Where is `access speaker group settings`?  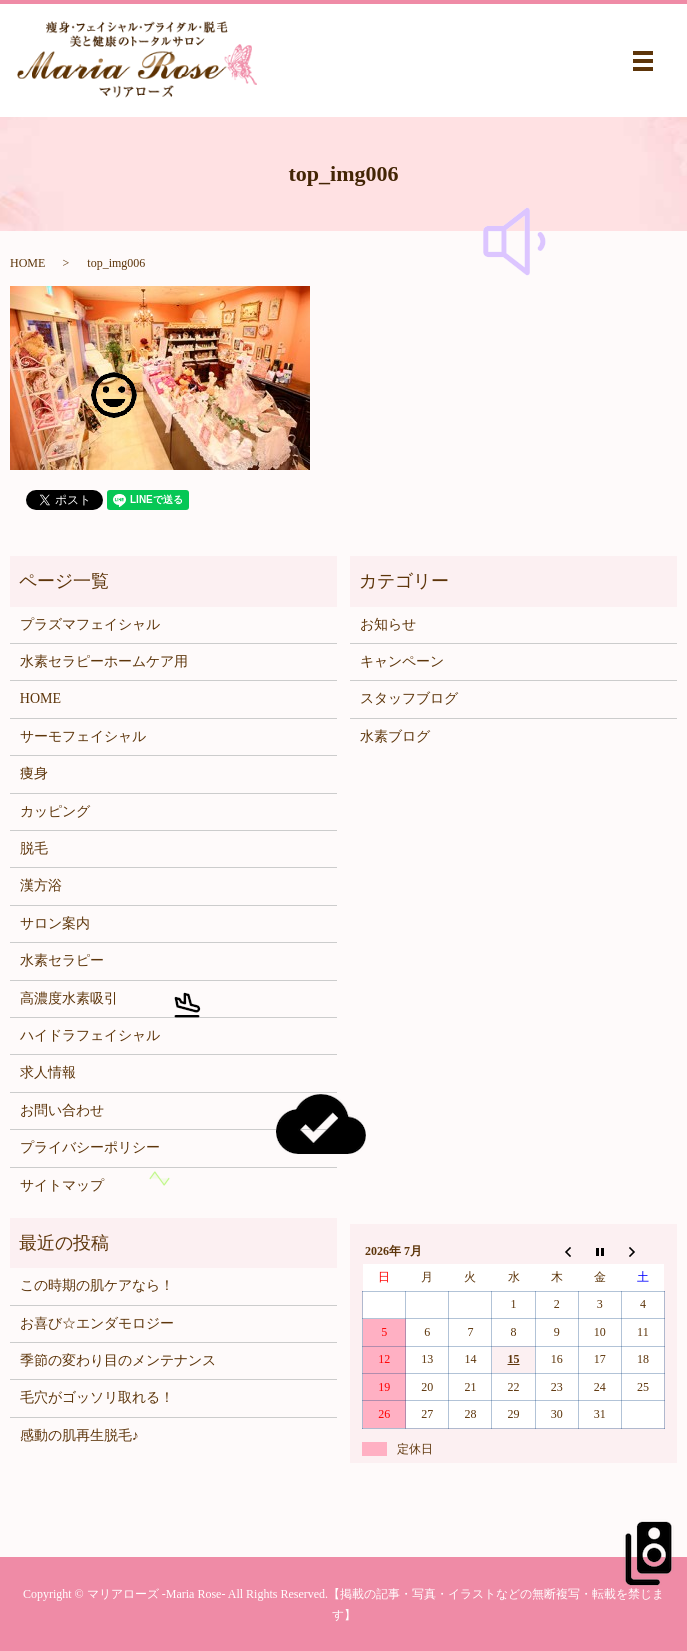
access speaker group settings is located at coordinates (648, 1553).